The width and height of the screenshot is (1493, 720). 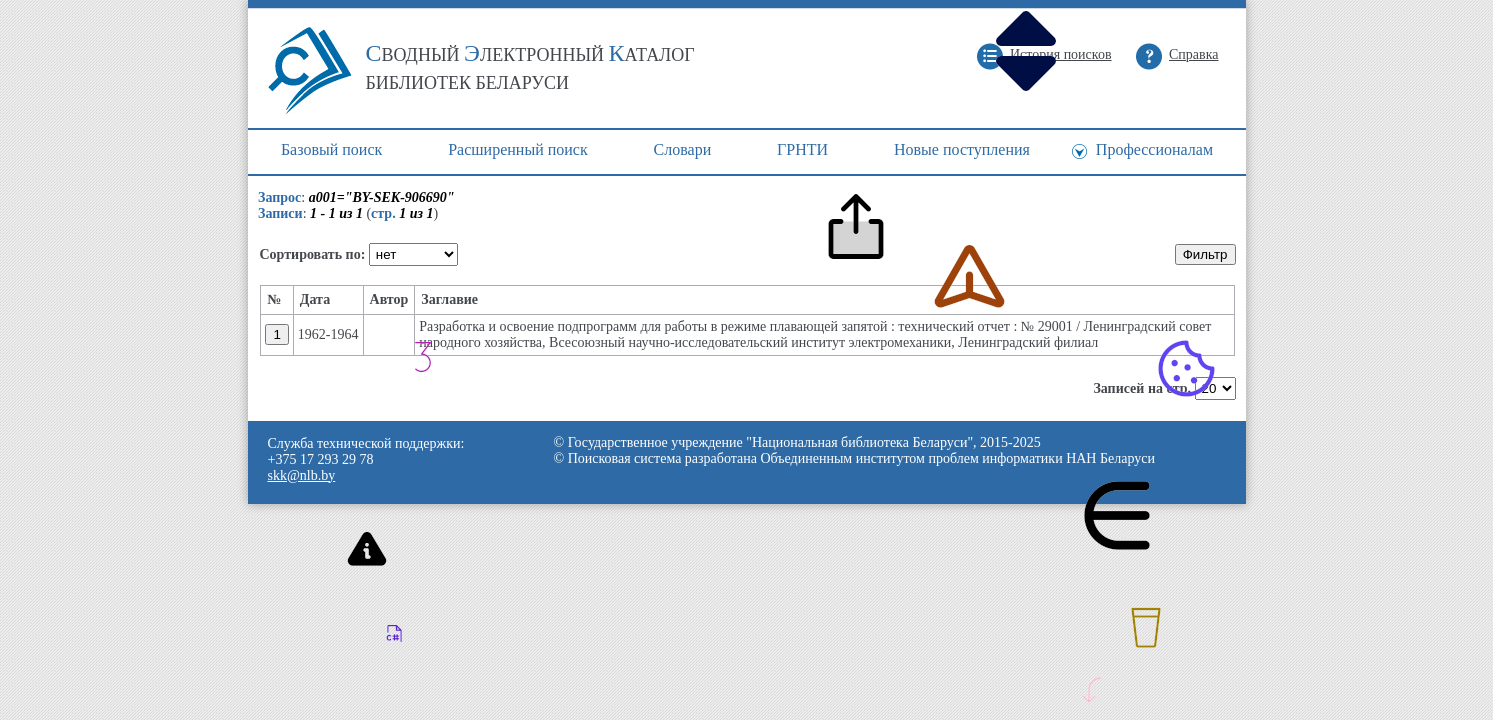 I want to click on export or share content to another app, so click(x=856, y=229).